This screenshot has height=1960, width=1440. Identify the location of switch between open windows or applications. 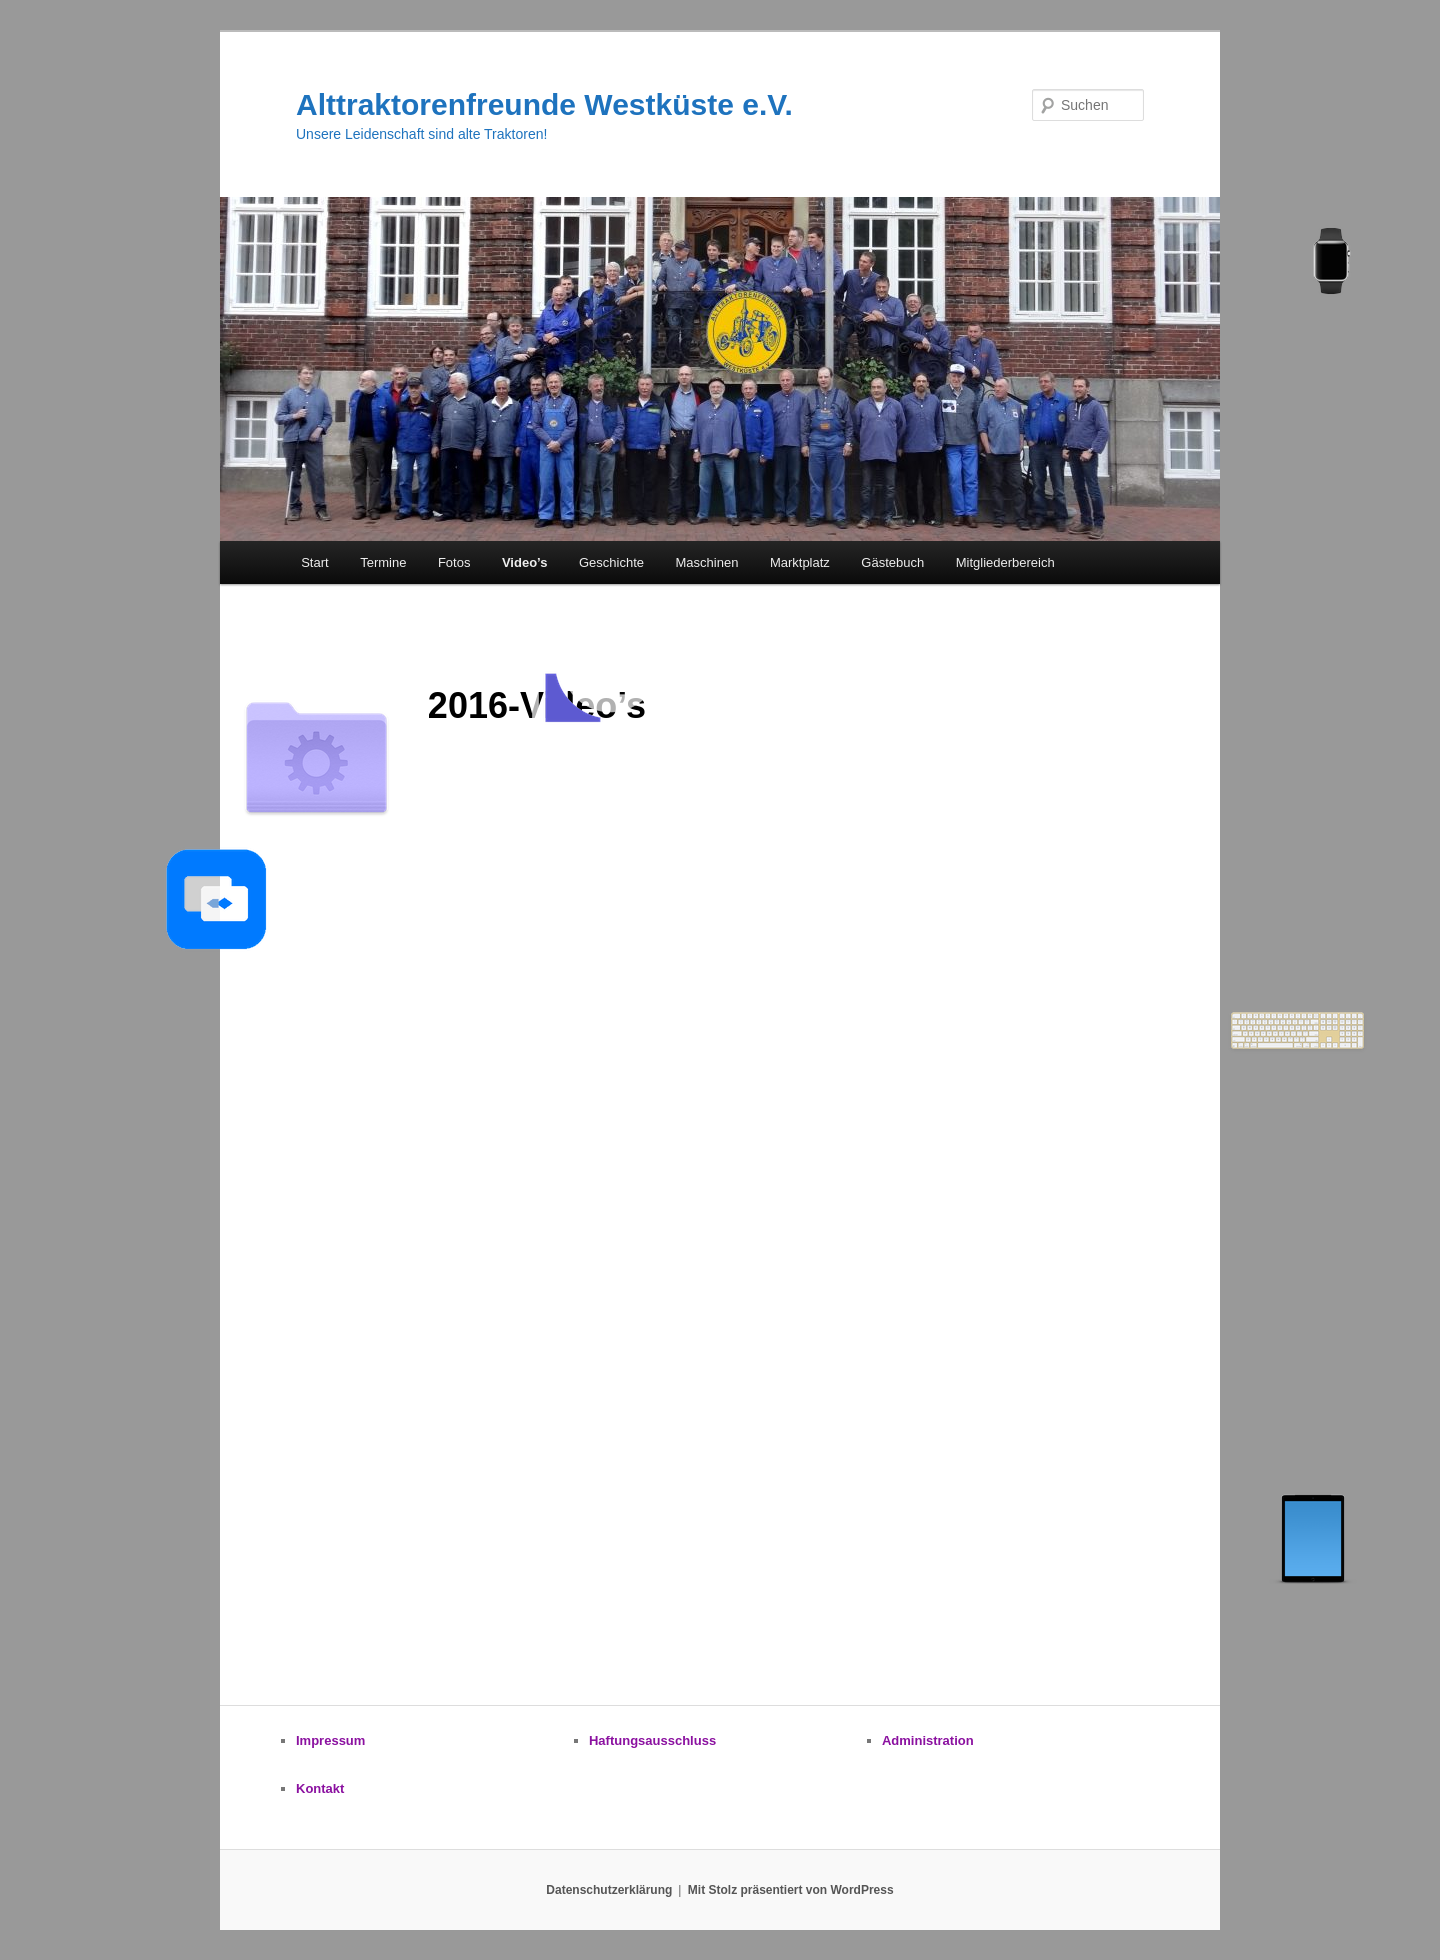
(216, 899).